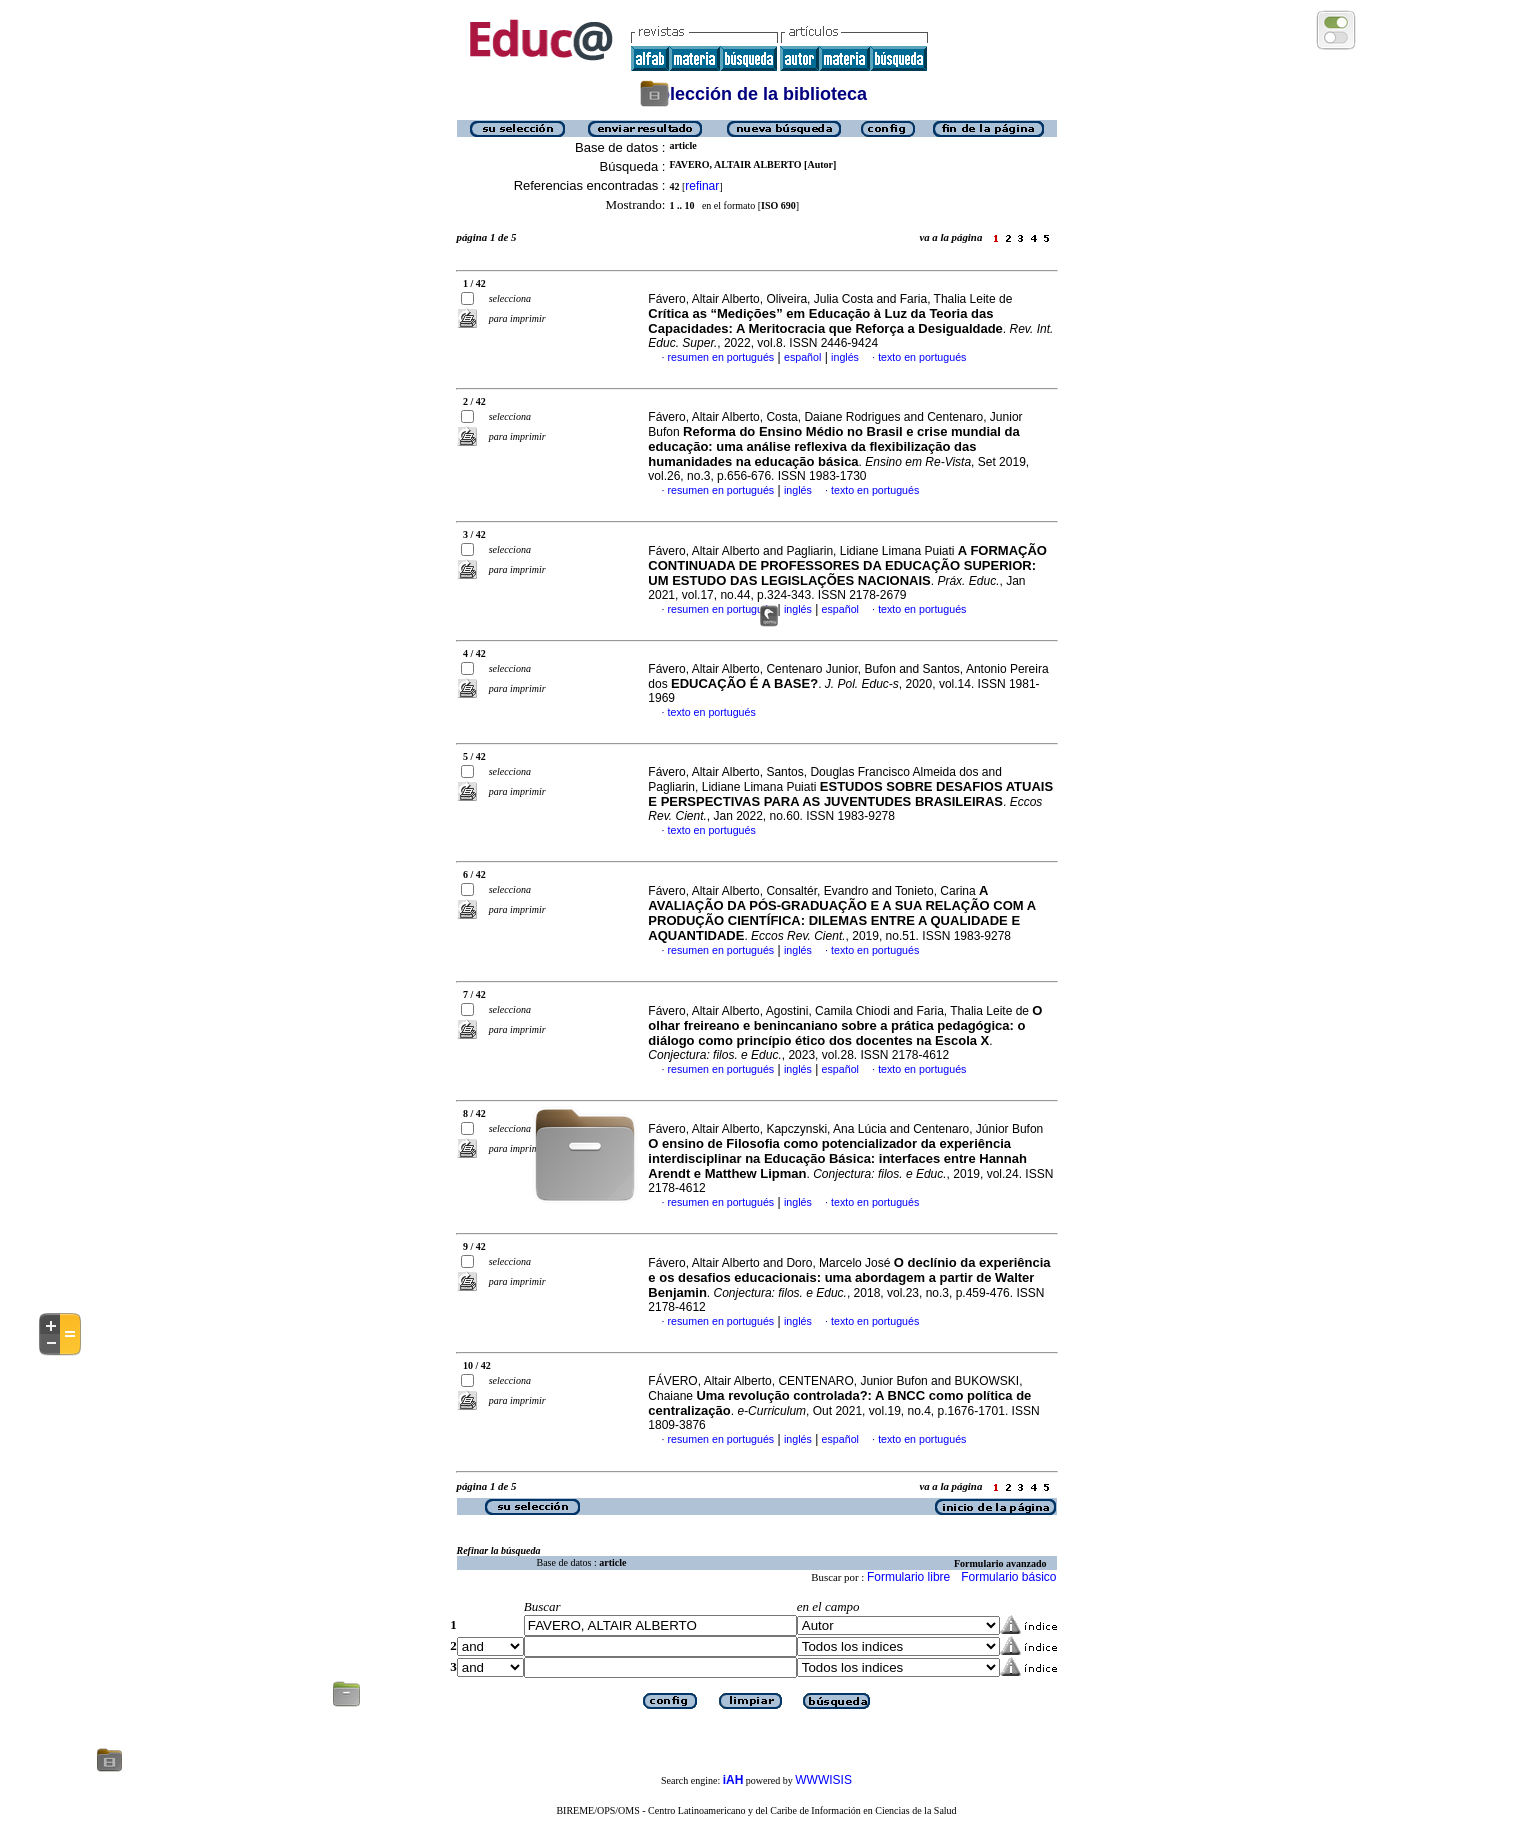 The image size is (1513, 1827). I want to click on open your videos folder, so click(654, 93).